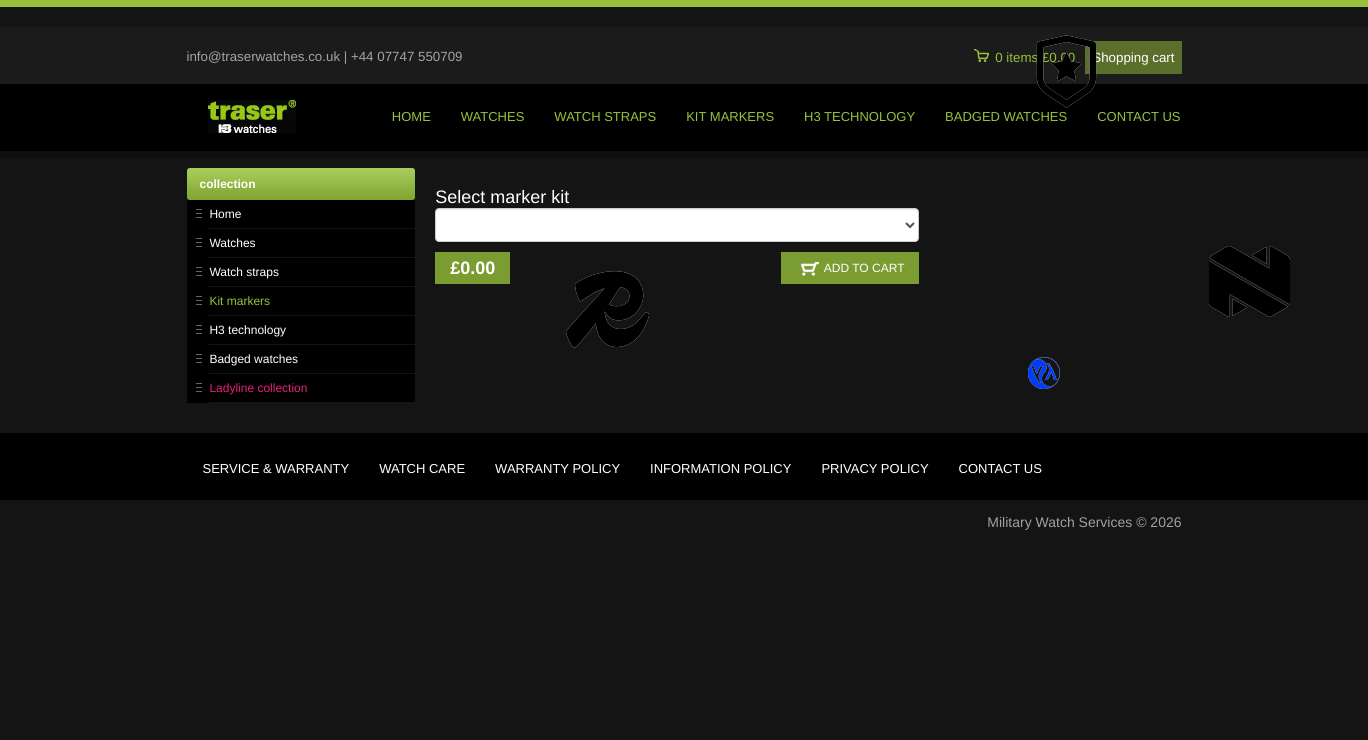  I want to click on nordic semiconductor company logo, so click(1249, 281).